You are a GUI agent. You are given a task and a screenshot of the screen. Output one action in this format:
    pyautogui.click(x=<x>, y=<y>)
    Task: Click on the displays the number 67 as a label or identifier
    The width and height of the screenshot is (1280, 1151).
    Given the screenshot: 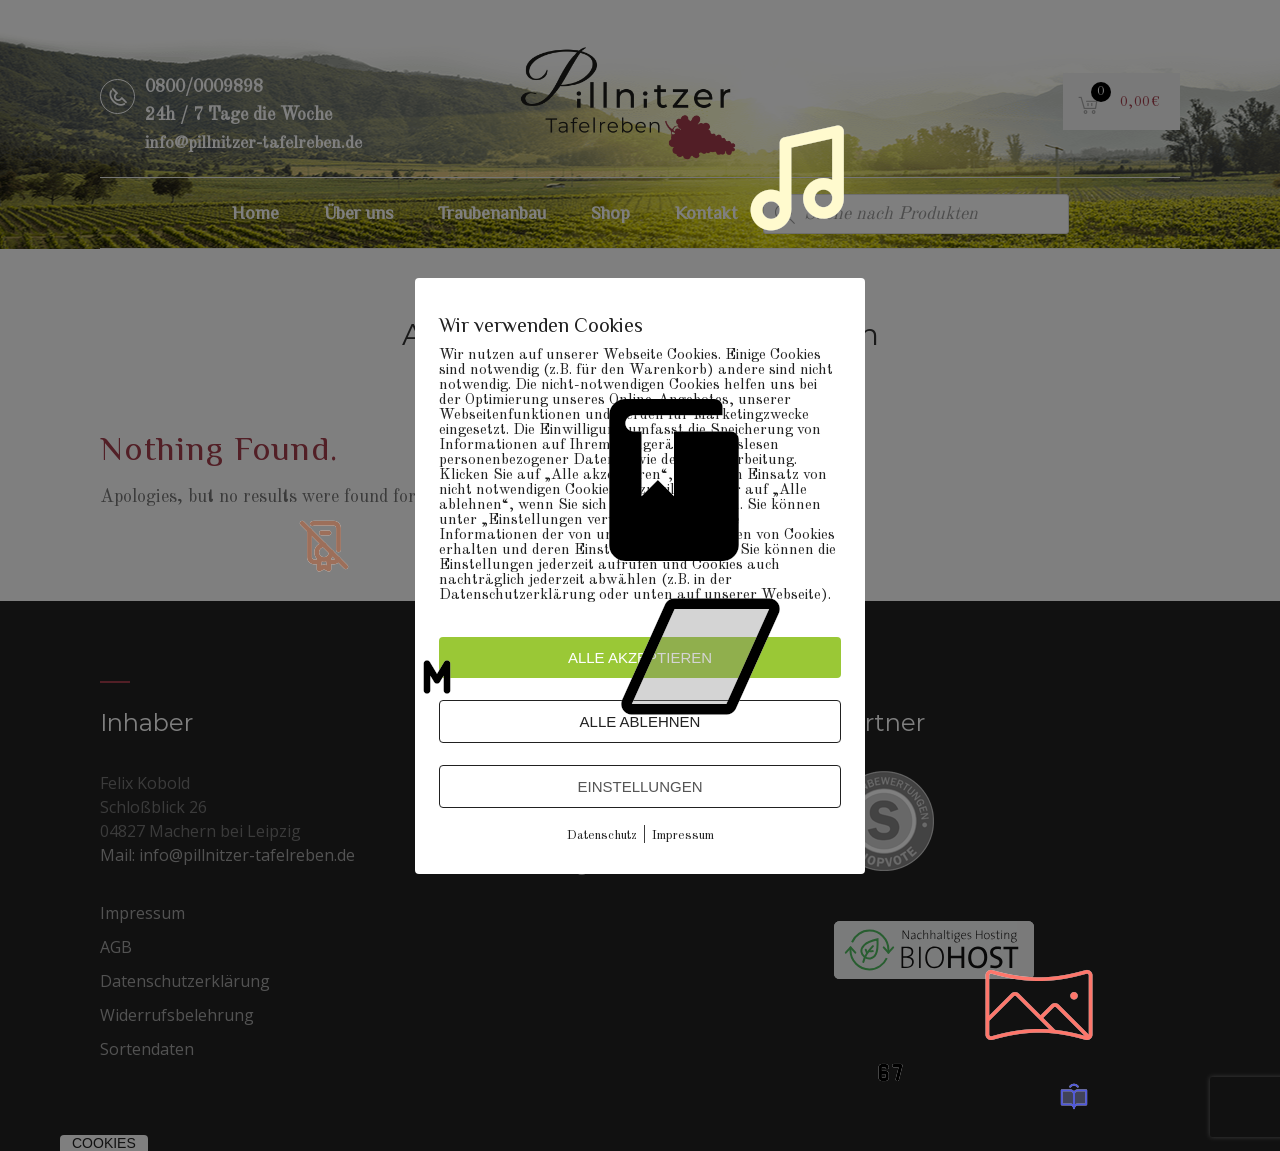 What is the action you would take?
    pyautogui.click(x=890, y=1072)
    